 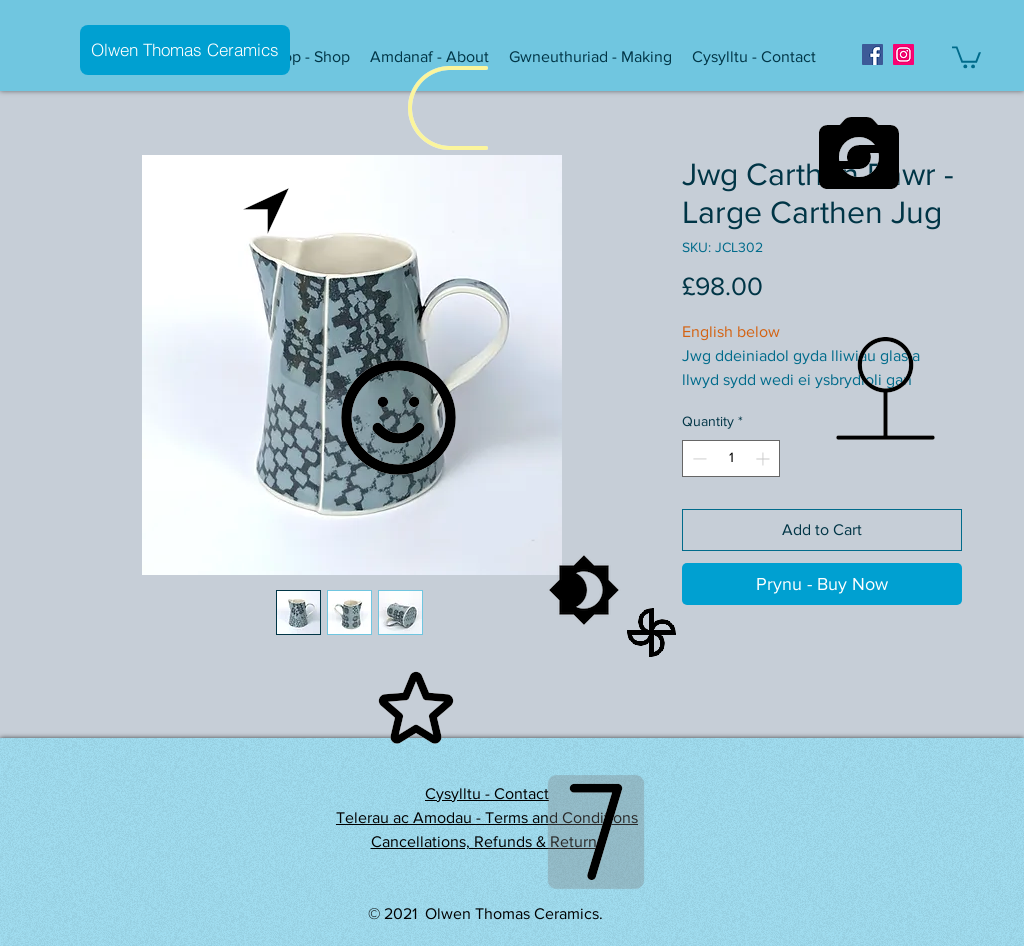 I want to click on mark a location on the map, so click(x=885, y=390).